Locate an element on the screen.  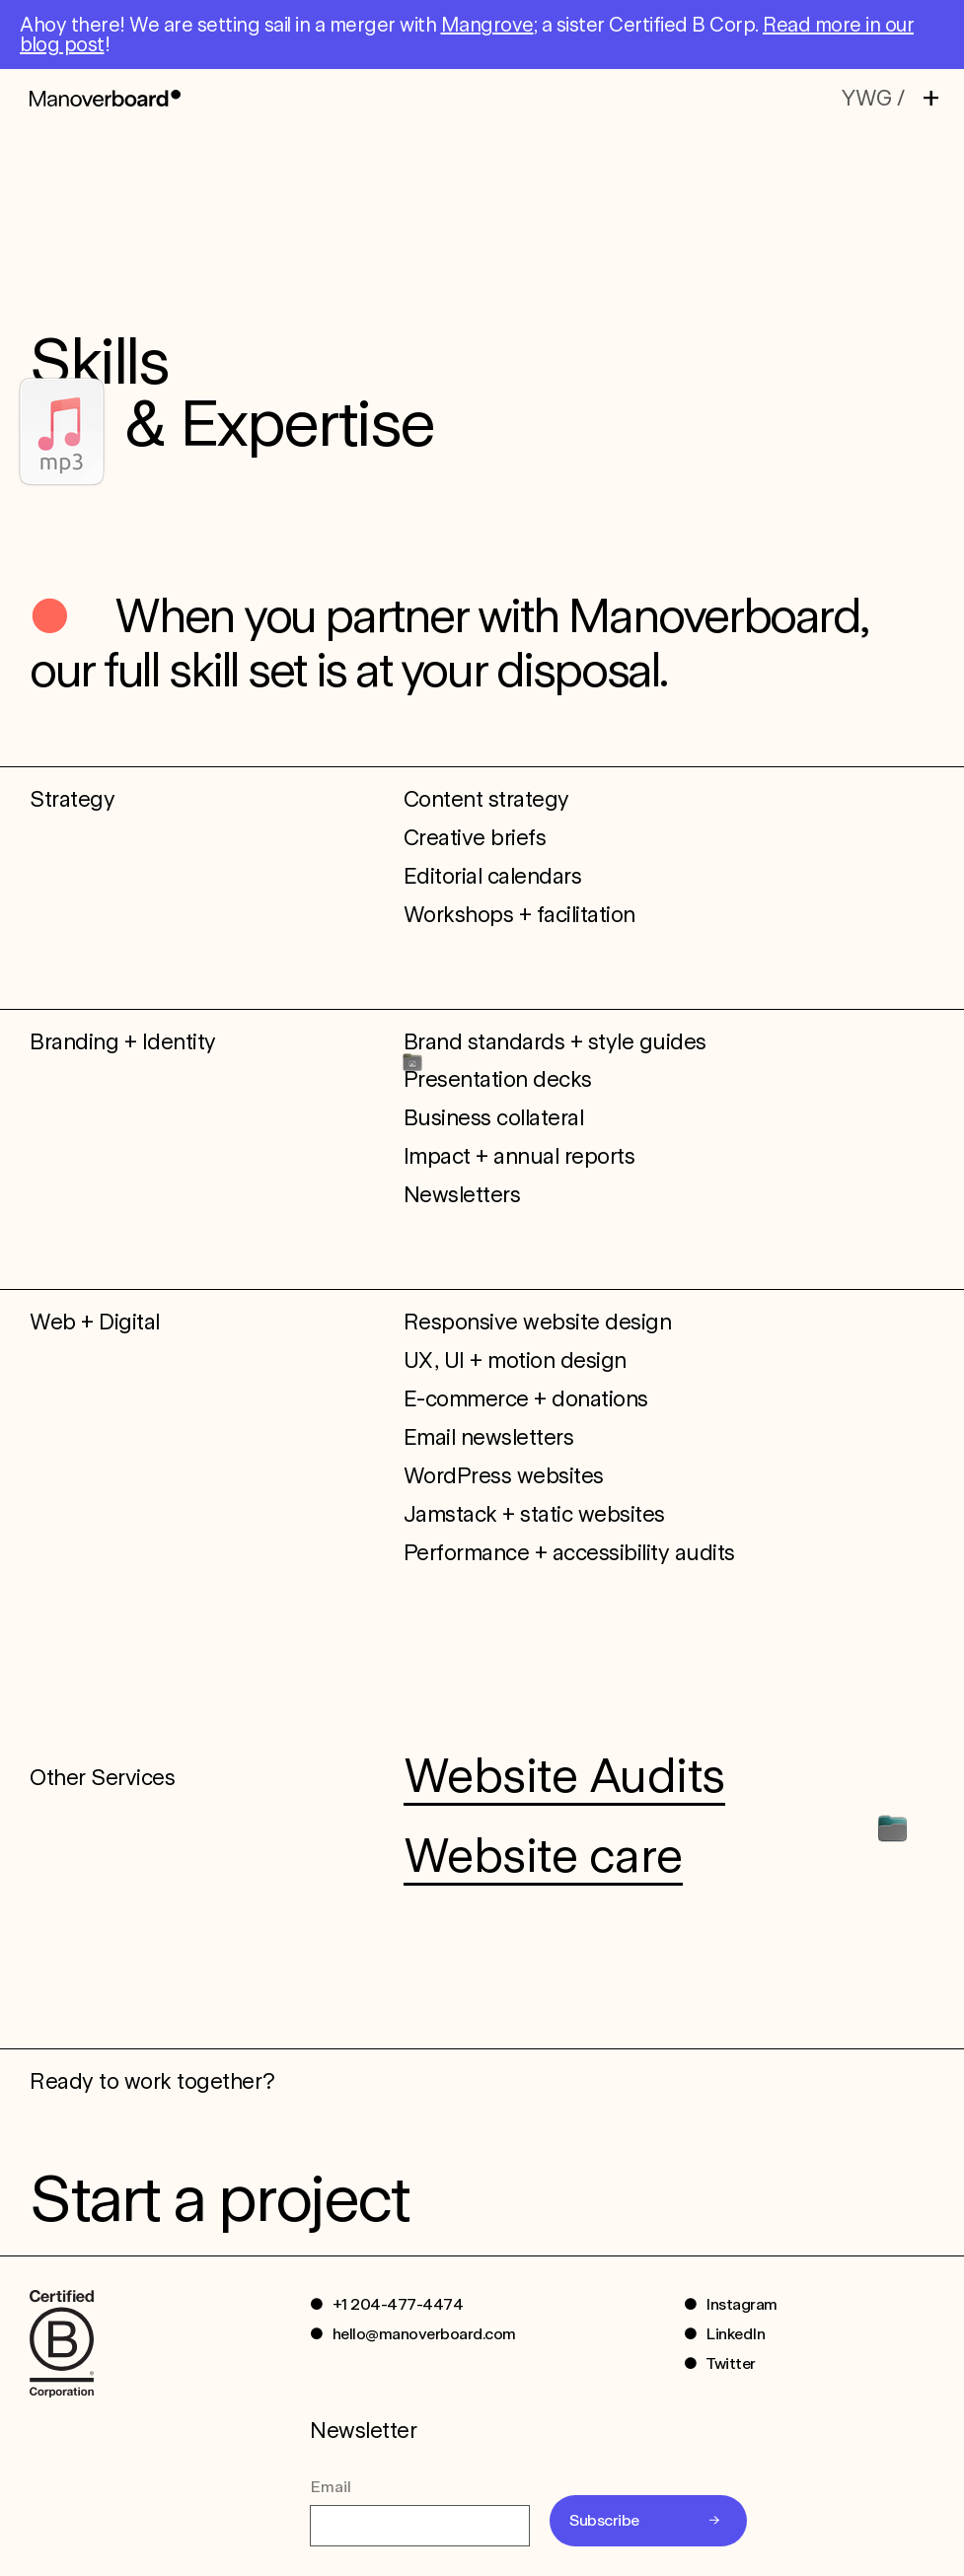
an mp3 audio file is located at coordinates (61, 431).